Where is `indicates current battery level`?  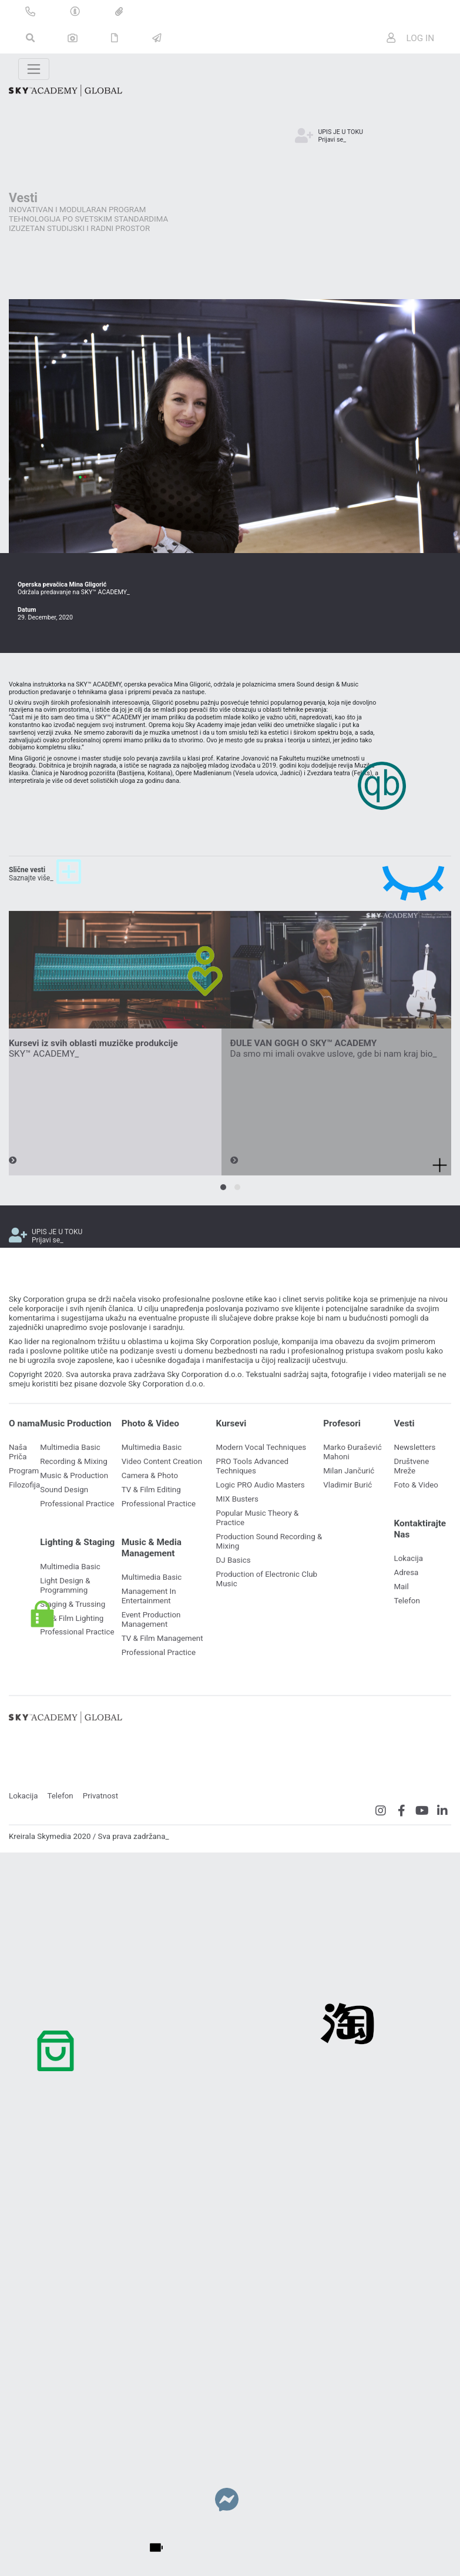
indicates current battery level is located at coordinates (156, 2547).